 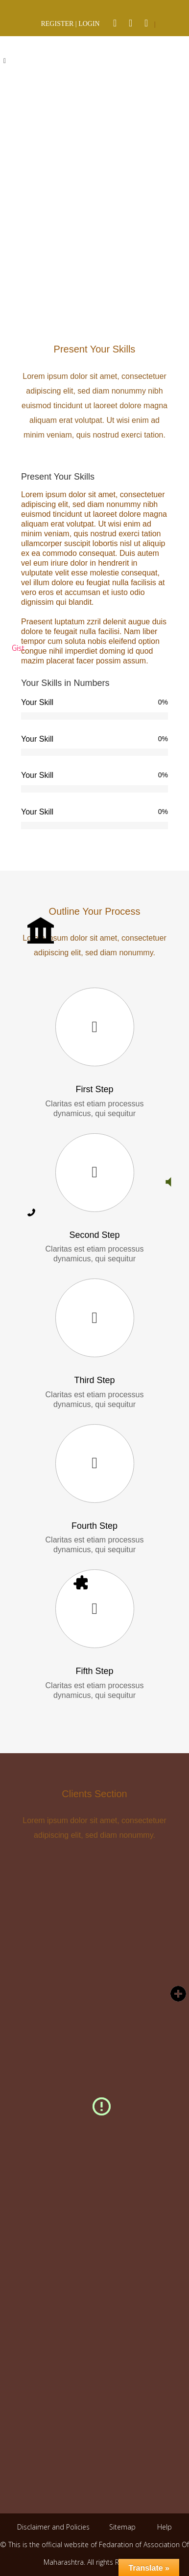 I want to click on open github gist to share code snippets, so click(x=18, y=648).